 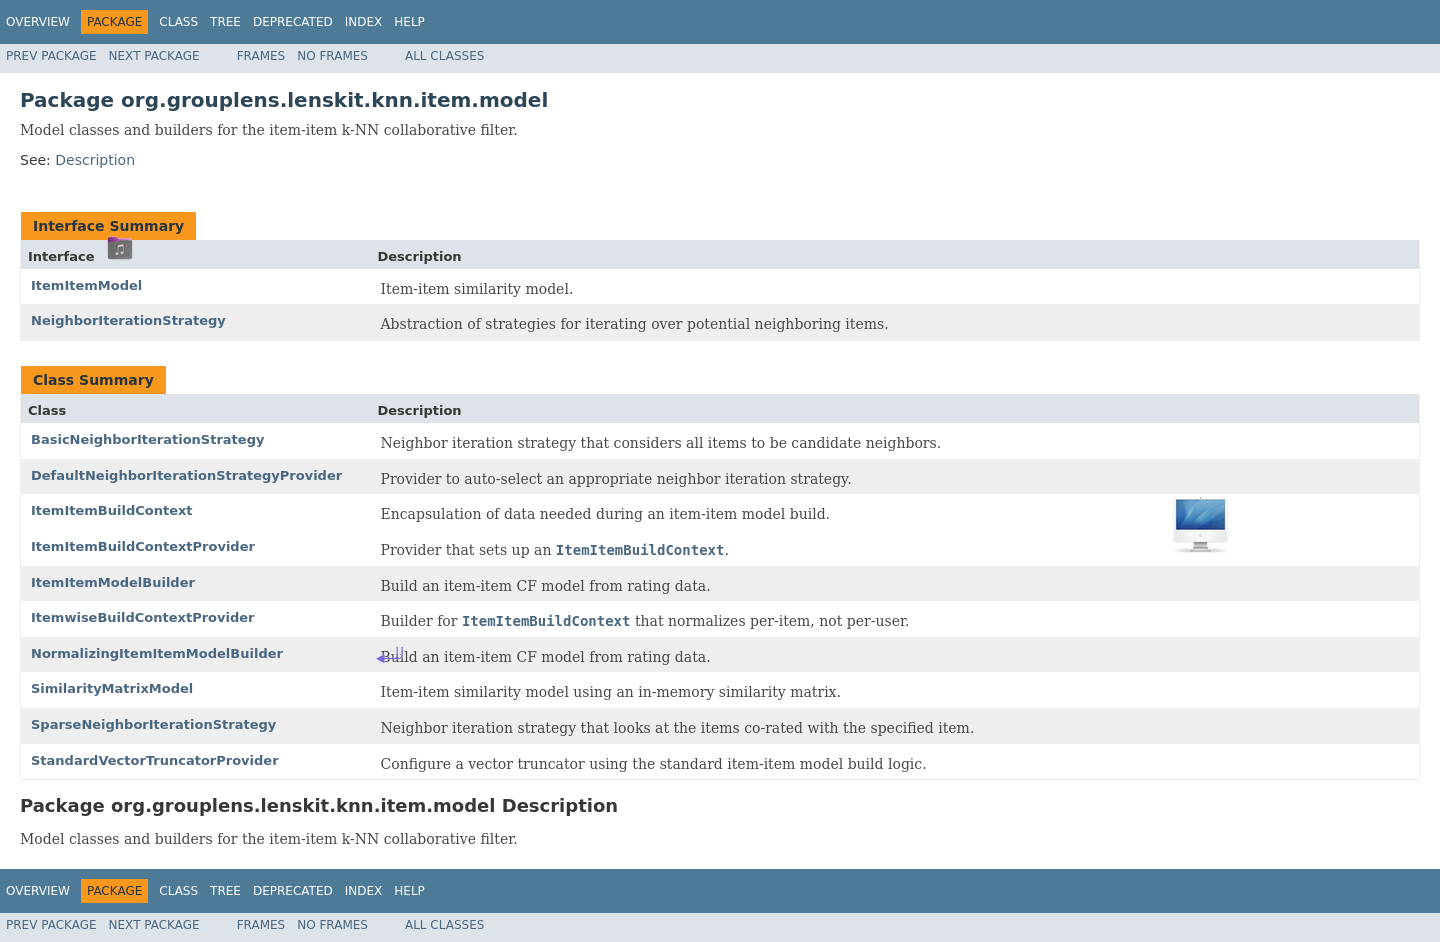 I want to click on open your music folder, so click(x=120, y=248).